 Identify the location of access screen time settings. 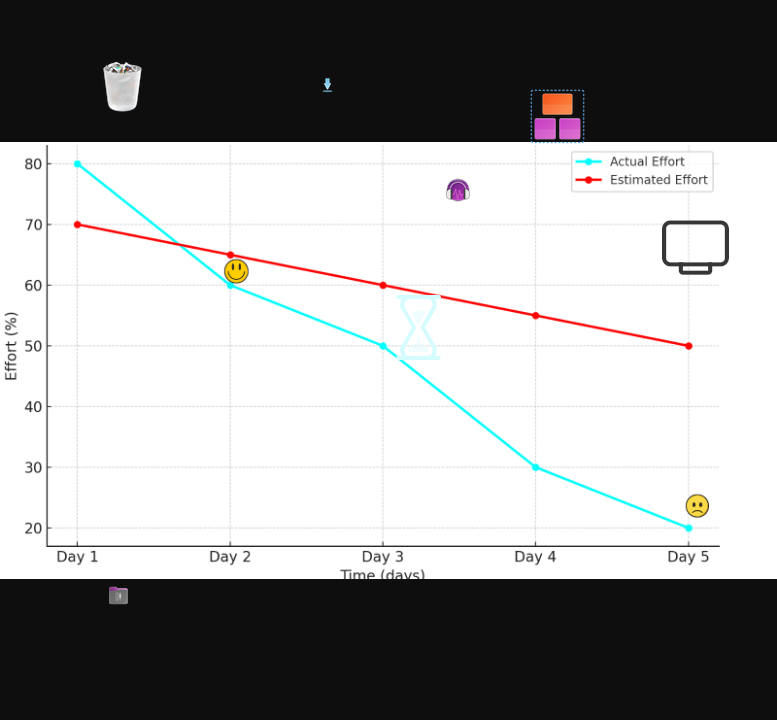
(420, 327).